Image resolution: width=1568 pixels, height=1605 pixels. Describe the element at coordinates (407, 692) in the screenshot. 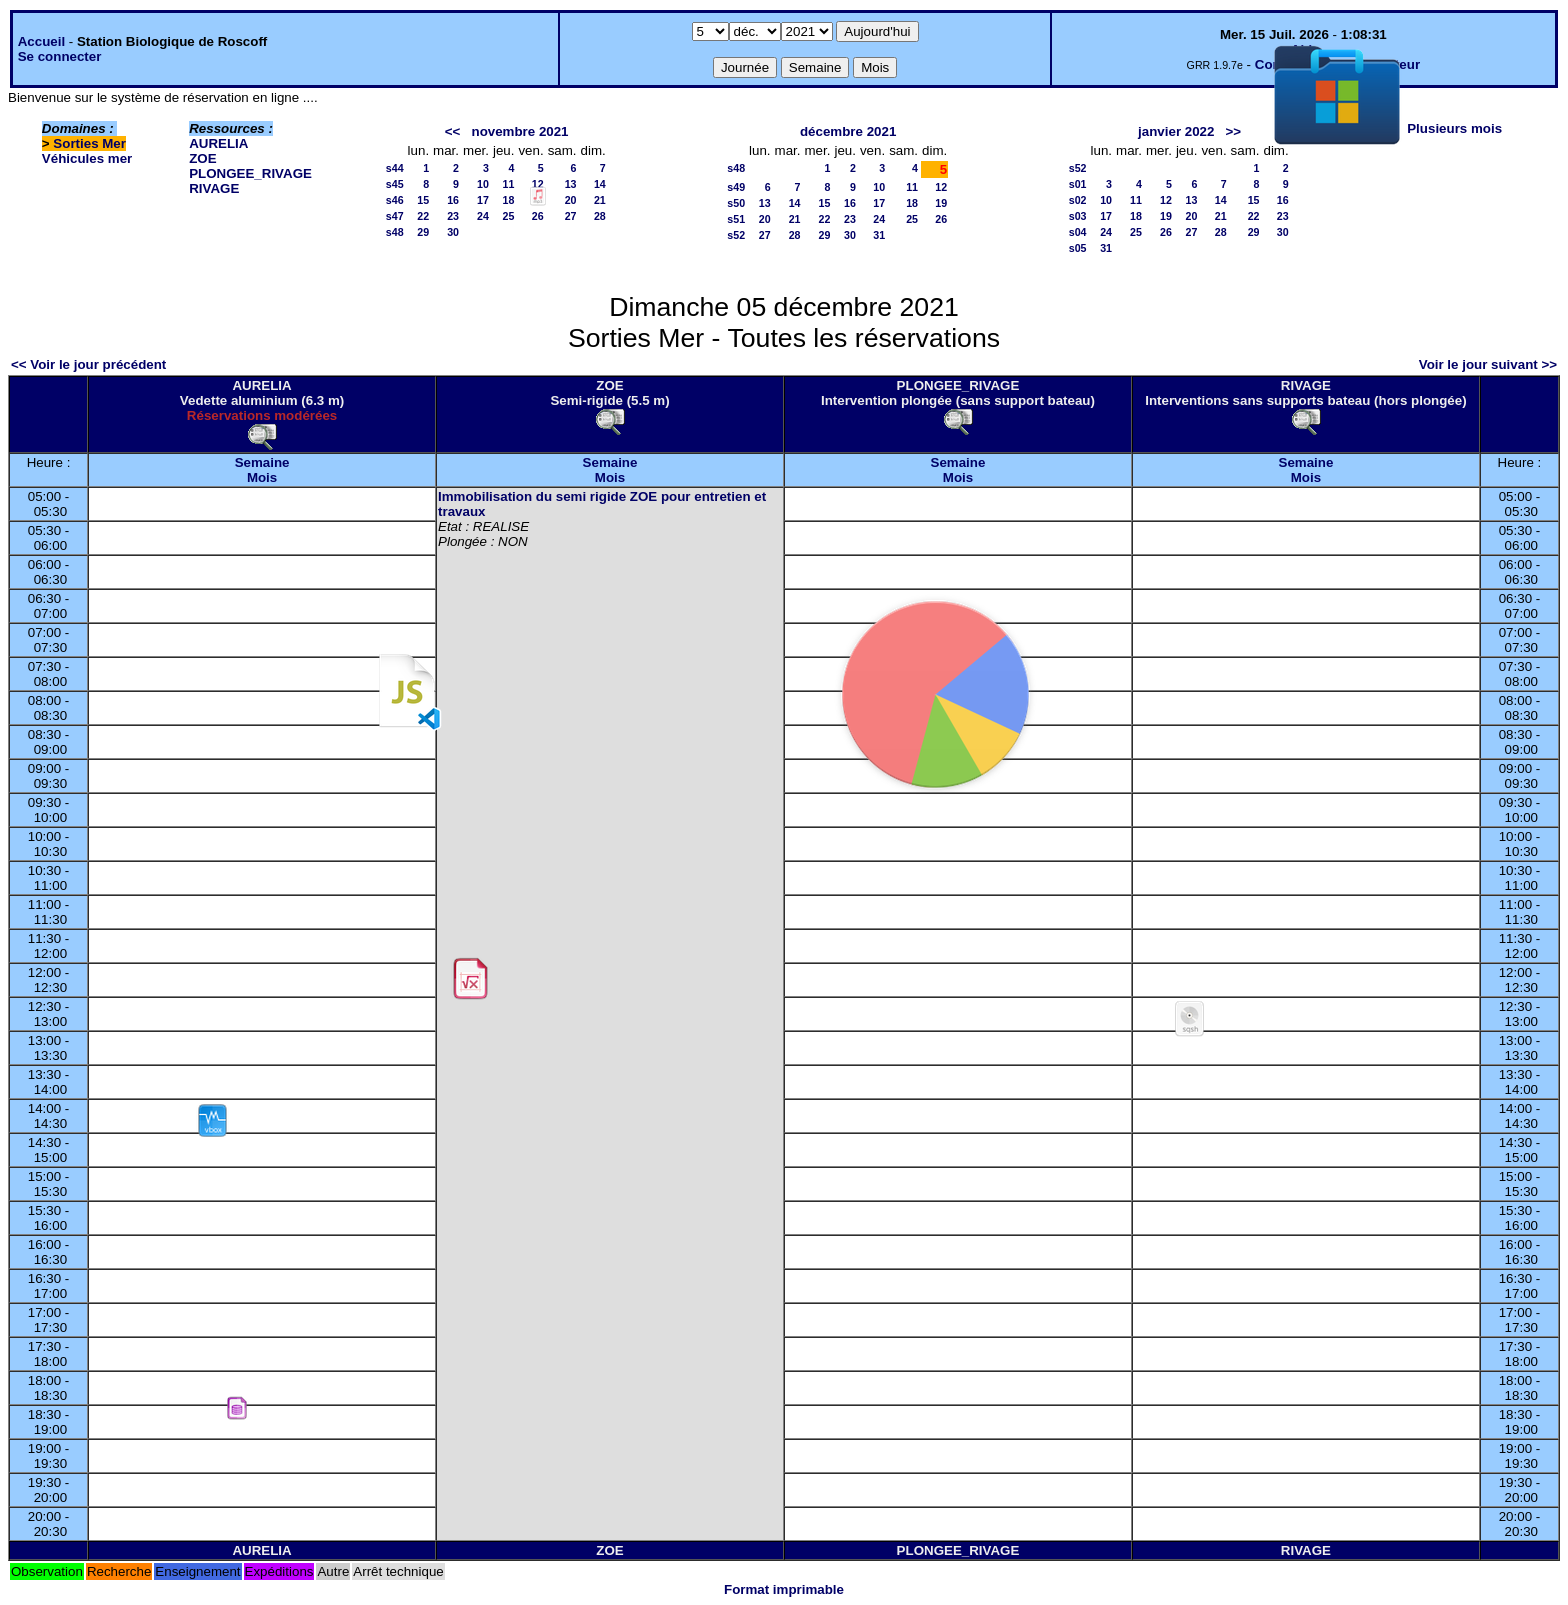

I see `javascript file type in Visual Studio Code` at that location.